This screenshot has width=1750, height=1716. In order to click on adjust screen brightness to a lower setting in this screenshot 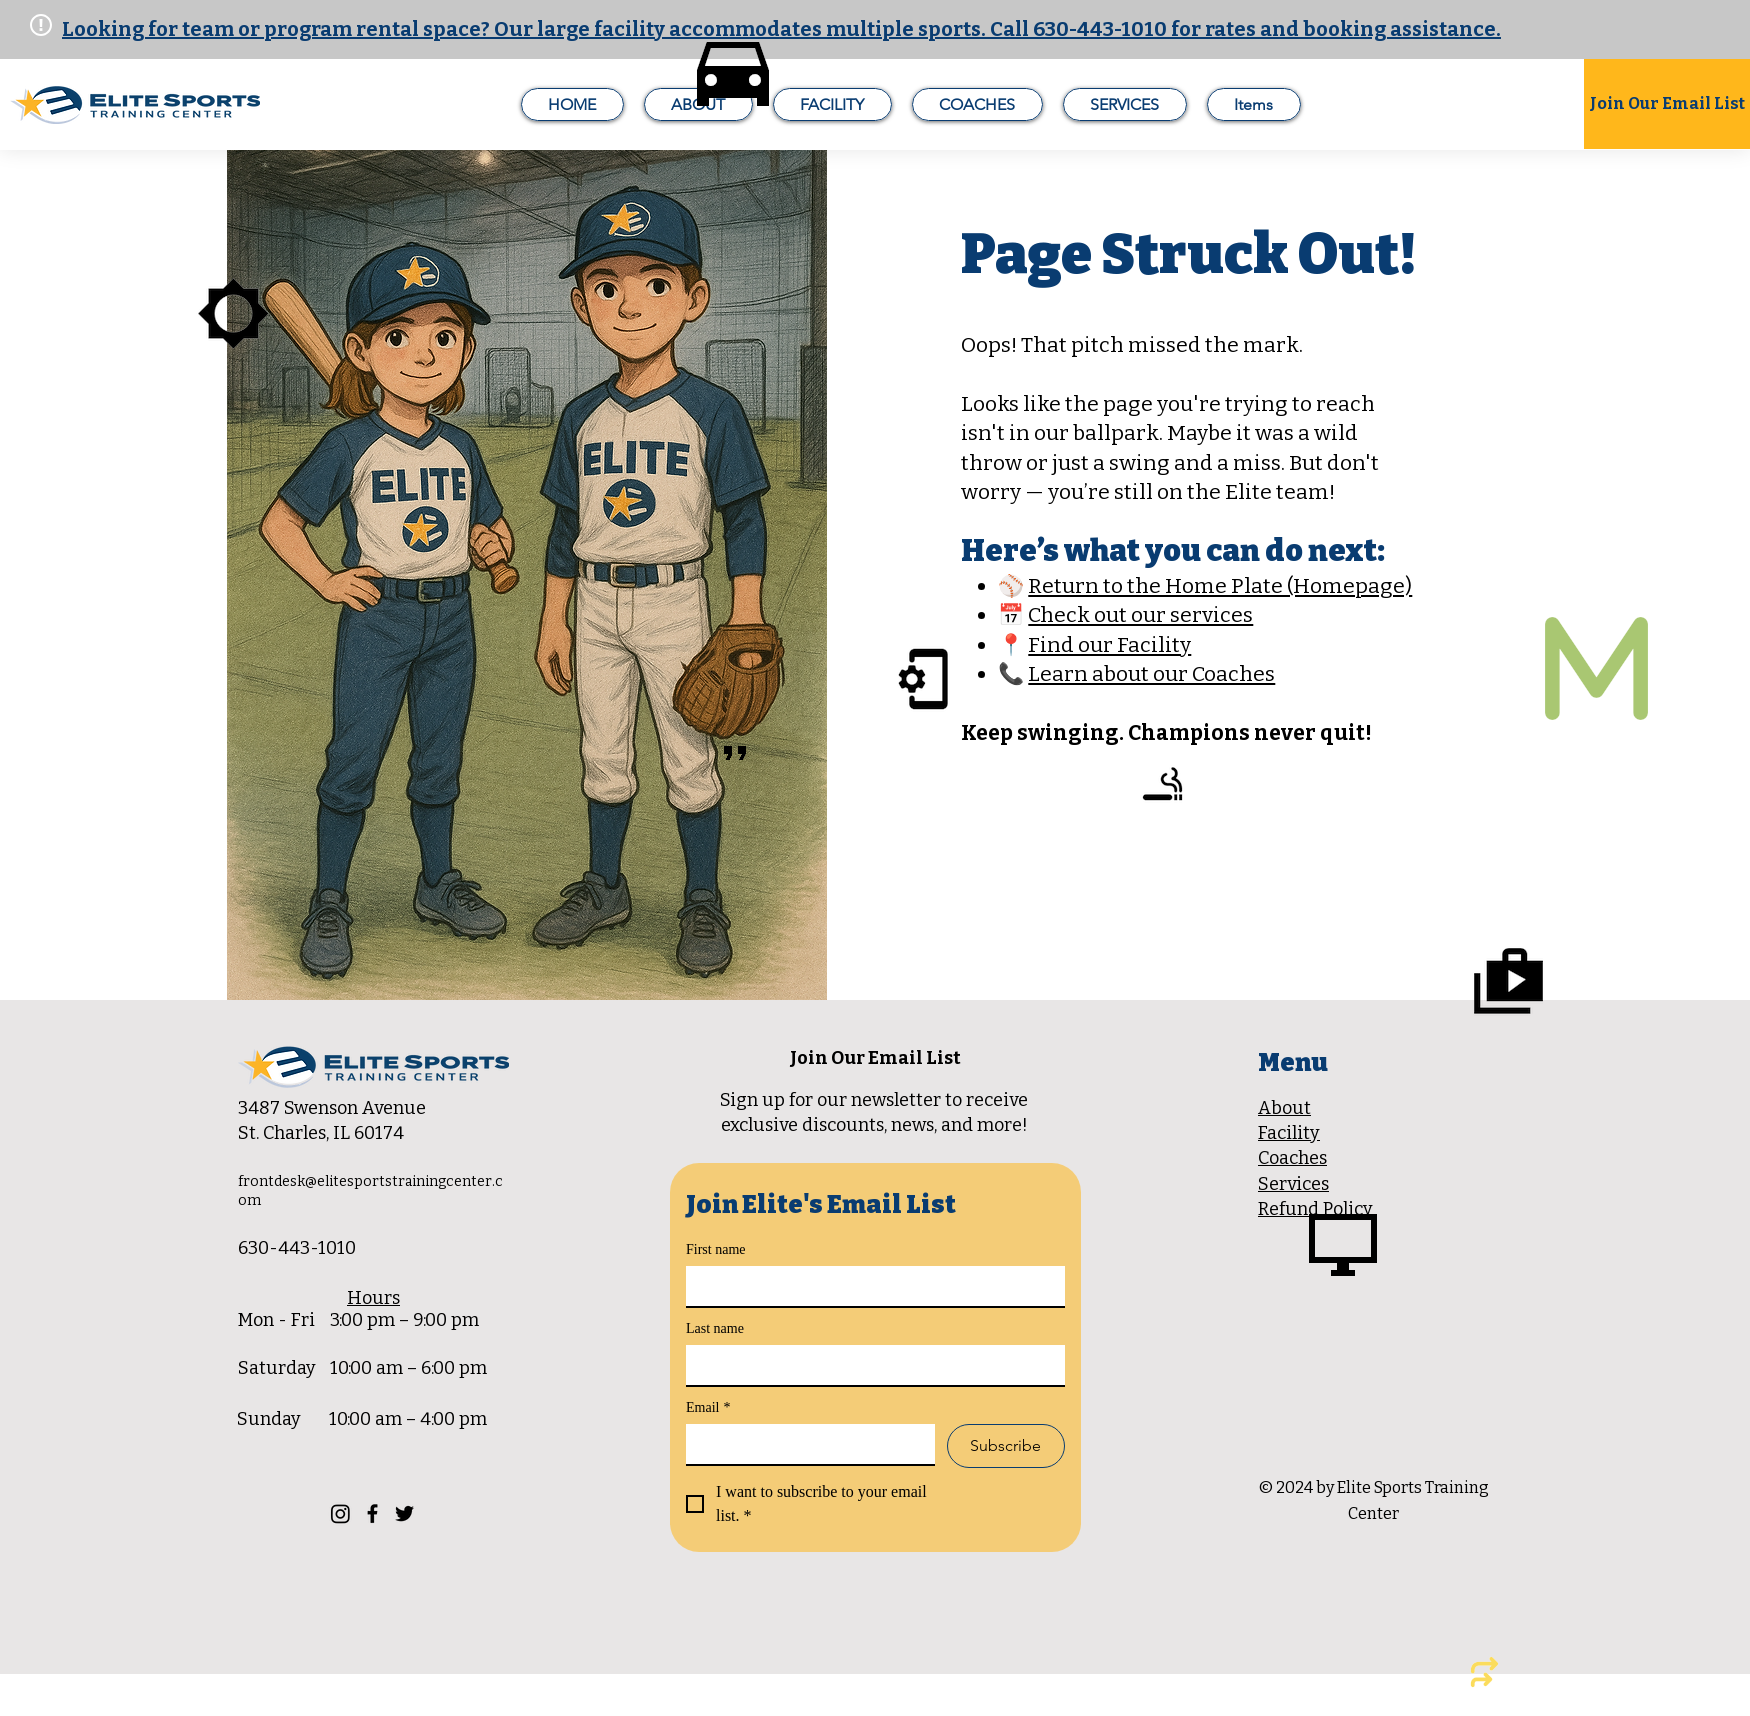, I will do `click(233, 313)`.